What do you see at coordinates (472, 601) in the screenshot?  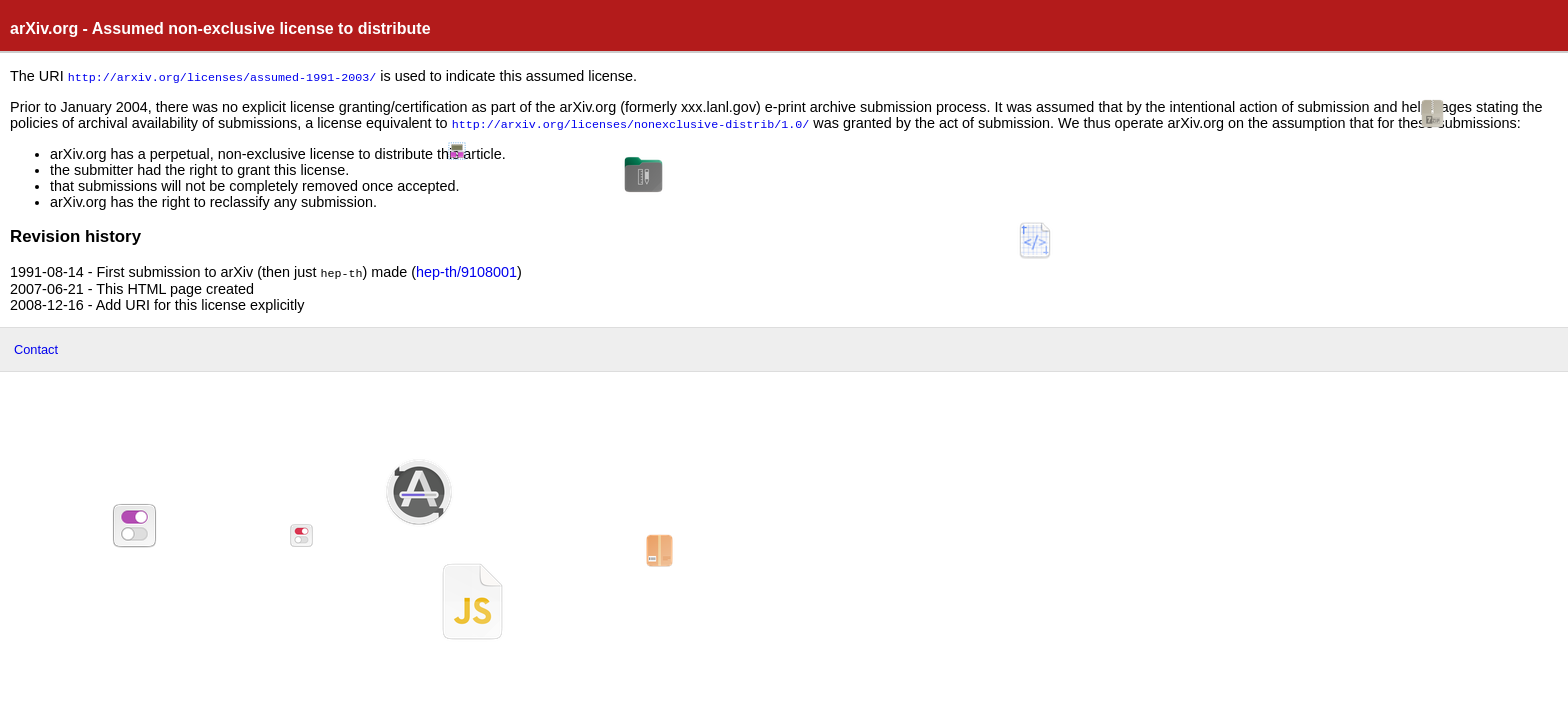 I see `a javascript source code file` at bounding box center [472, 601].